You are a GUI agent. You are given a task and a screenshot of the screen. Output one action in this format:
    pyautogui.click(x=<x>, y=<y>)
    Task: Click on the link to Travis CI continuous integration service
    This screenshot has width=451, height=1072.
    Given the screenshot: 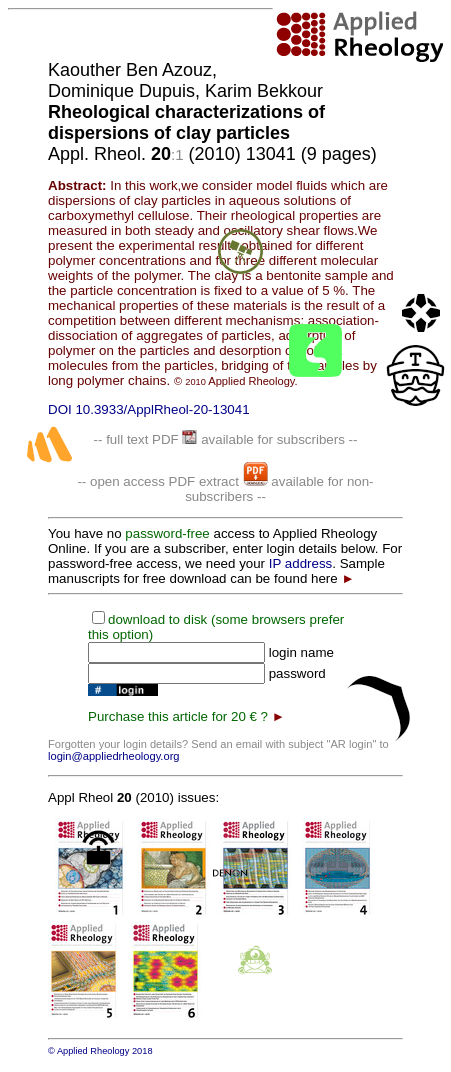 What is the action you would take?
    pyautogui.click(x=415, y=375)
    